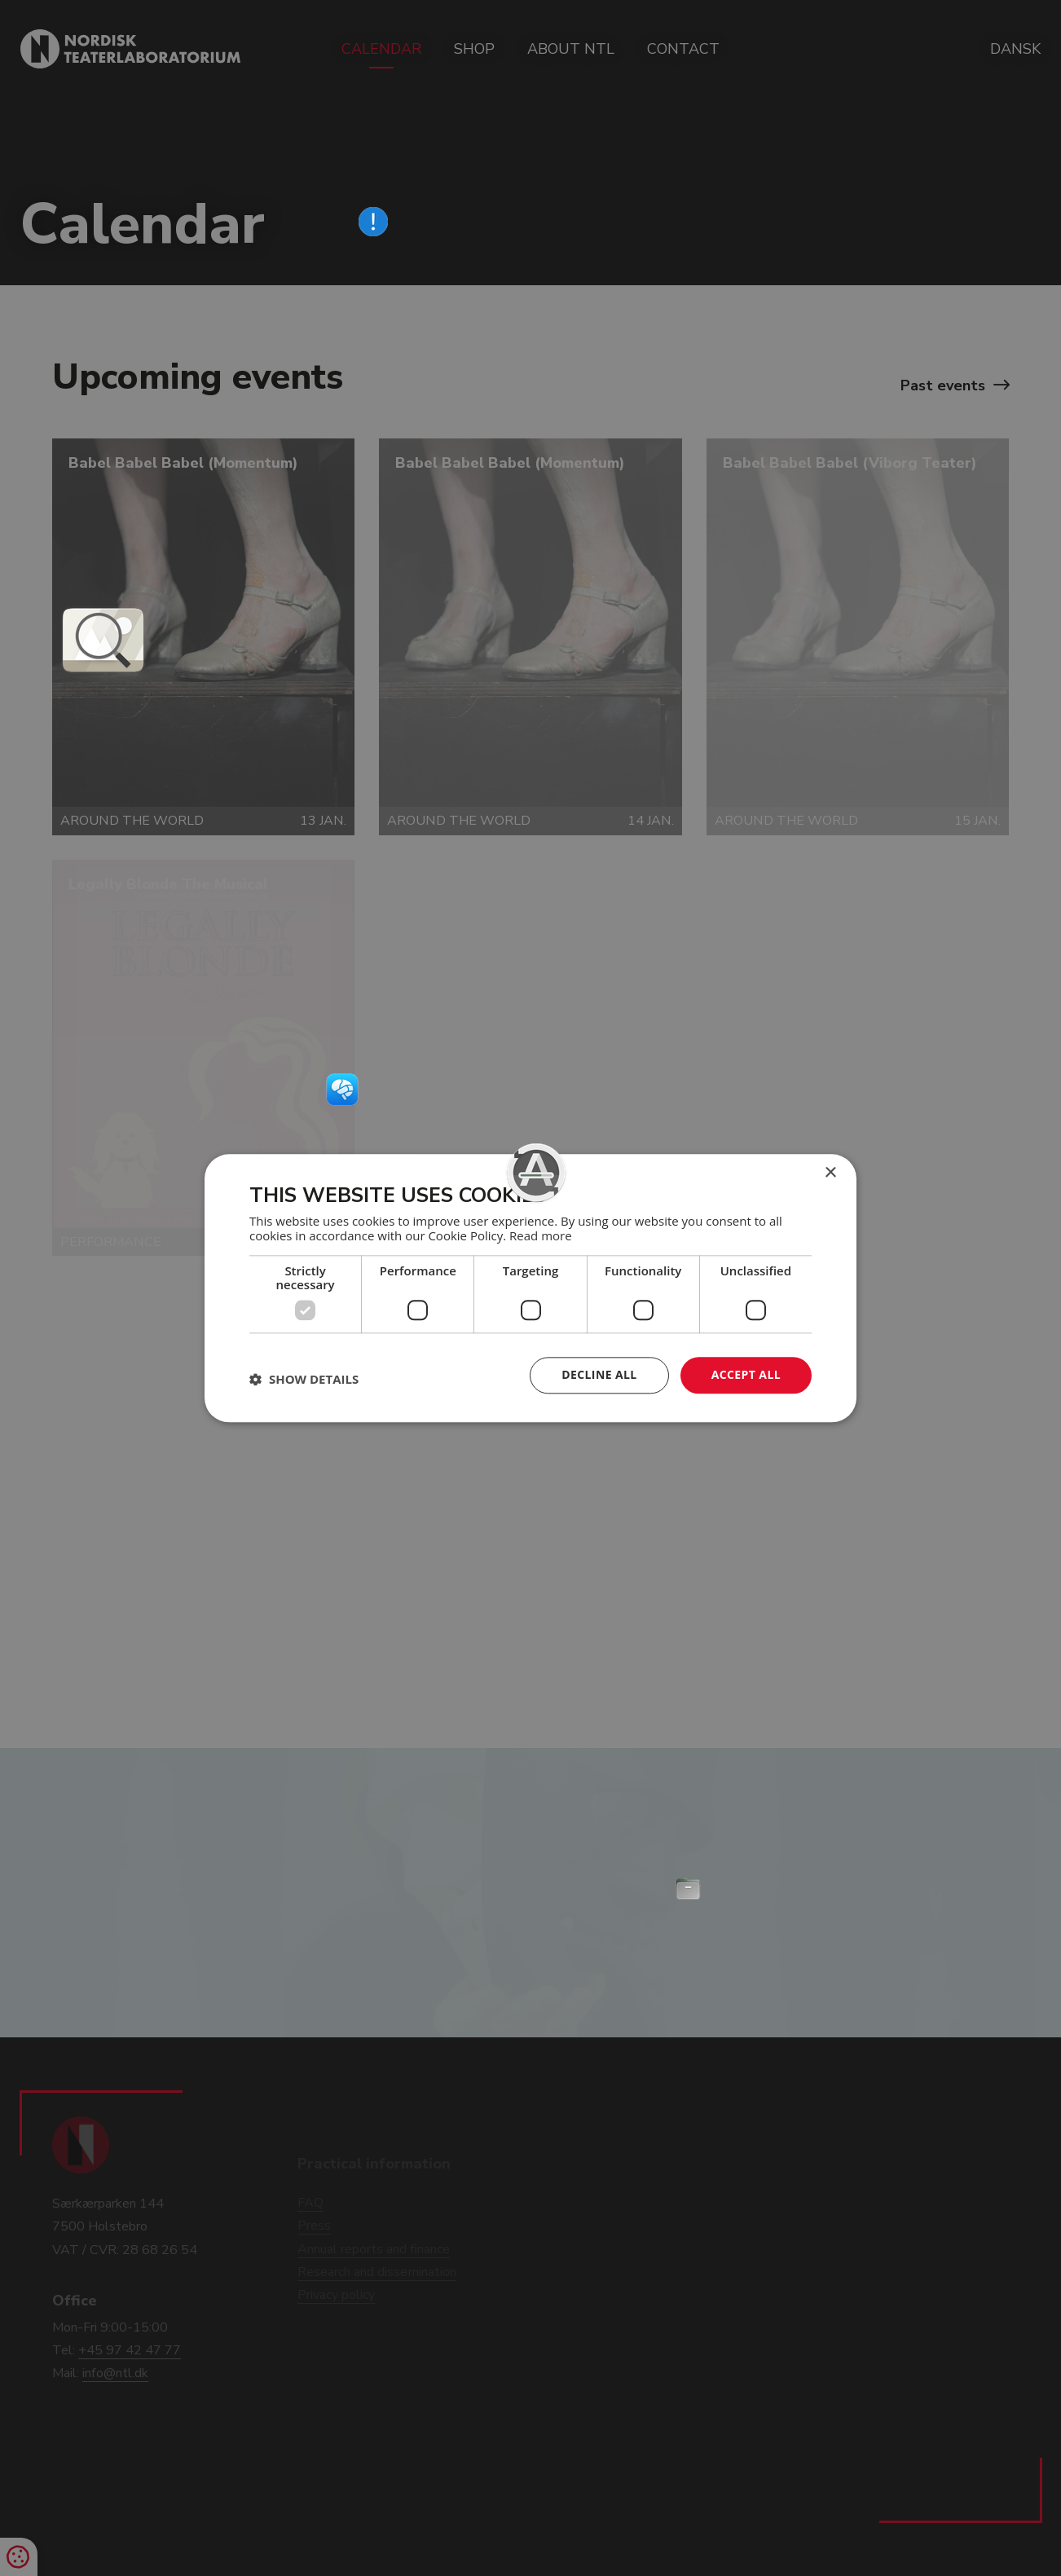 The height and width of the screenshot is (2576, 1061). Describe the element at coordinates (536, 1173) in the screenshot. I see `open the software update manager` at that location.